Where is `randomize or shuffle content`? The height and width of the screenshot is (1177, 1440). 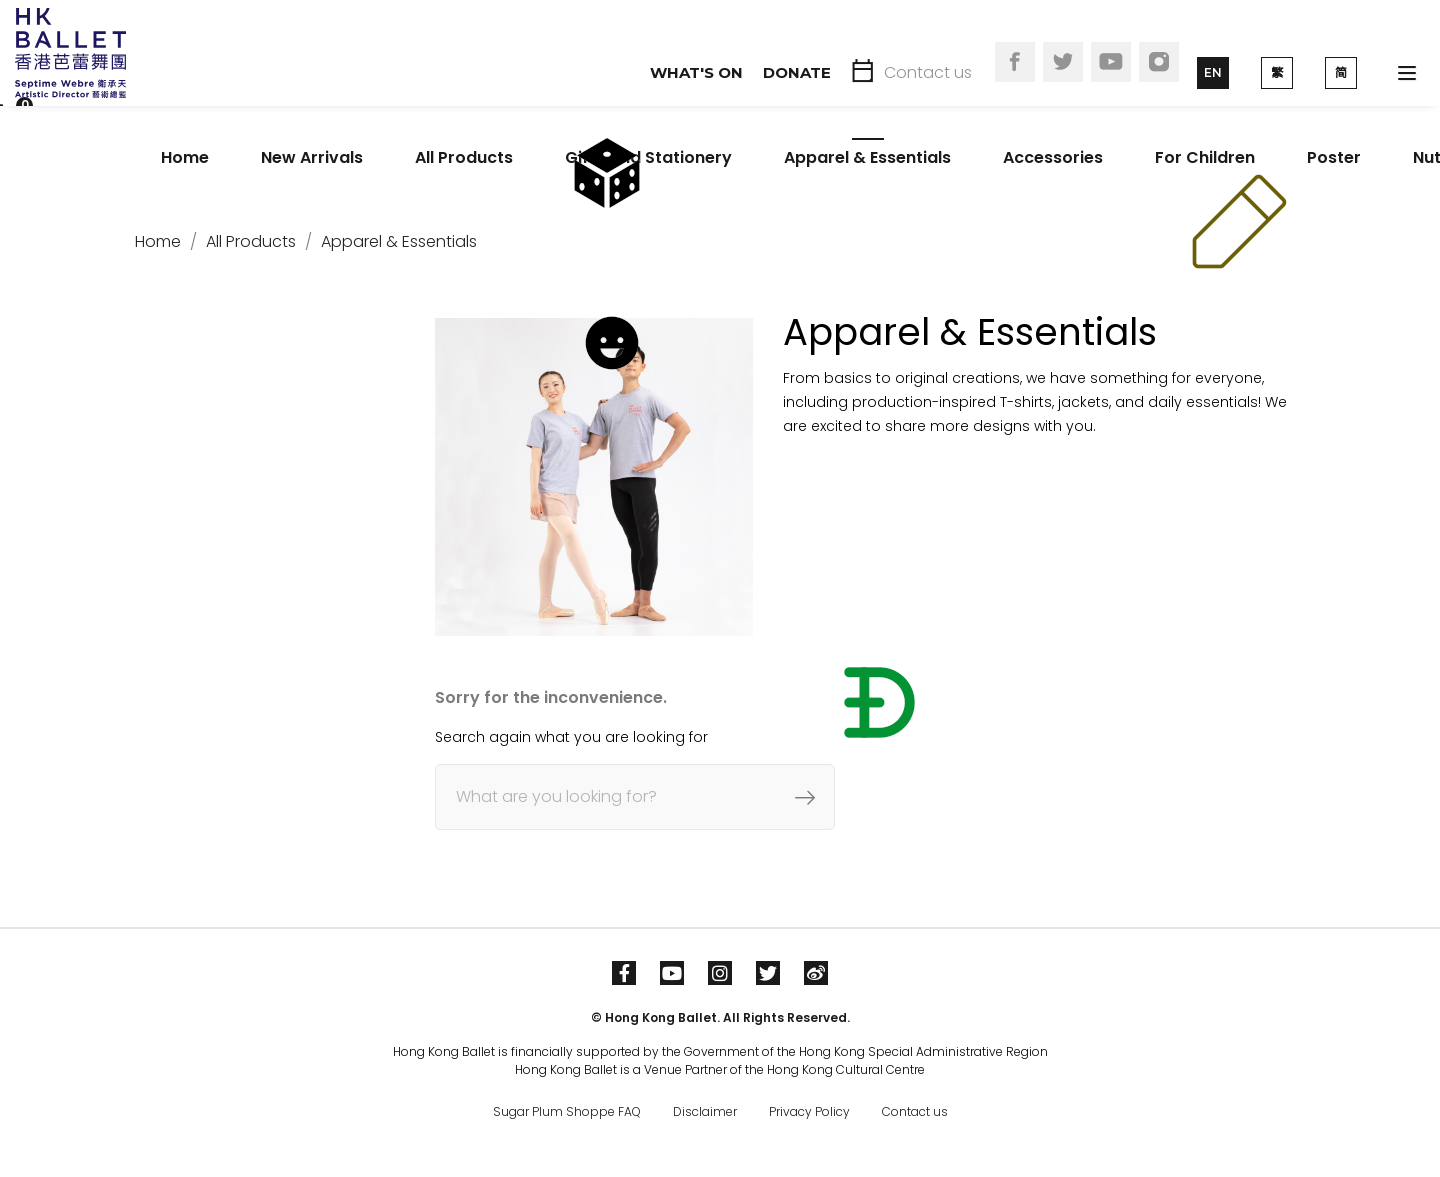
randomize or shuffle content is located at coordinates (607, 173).